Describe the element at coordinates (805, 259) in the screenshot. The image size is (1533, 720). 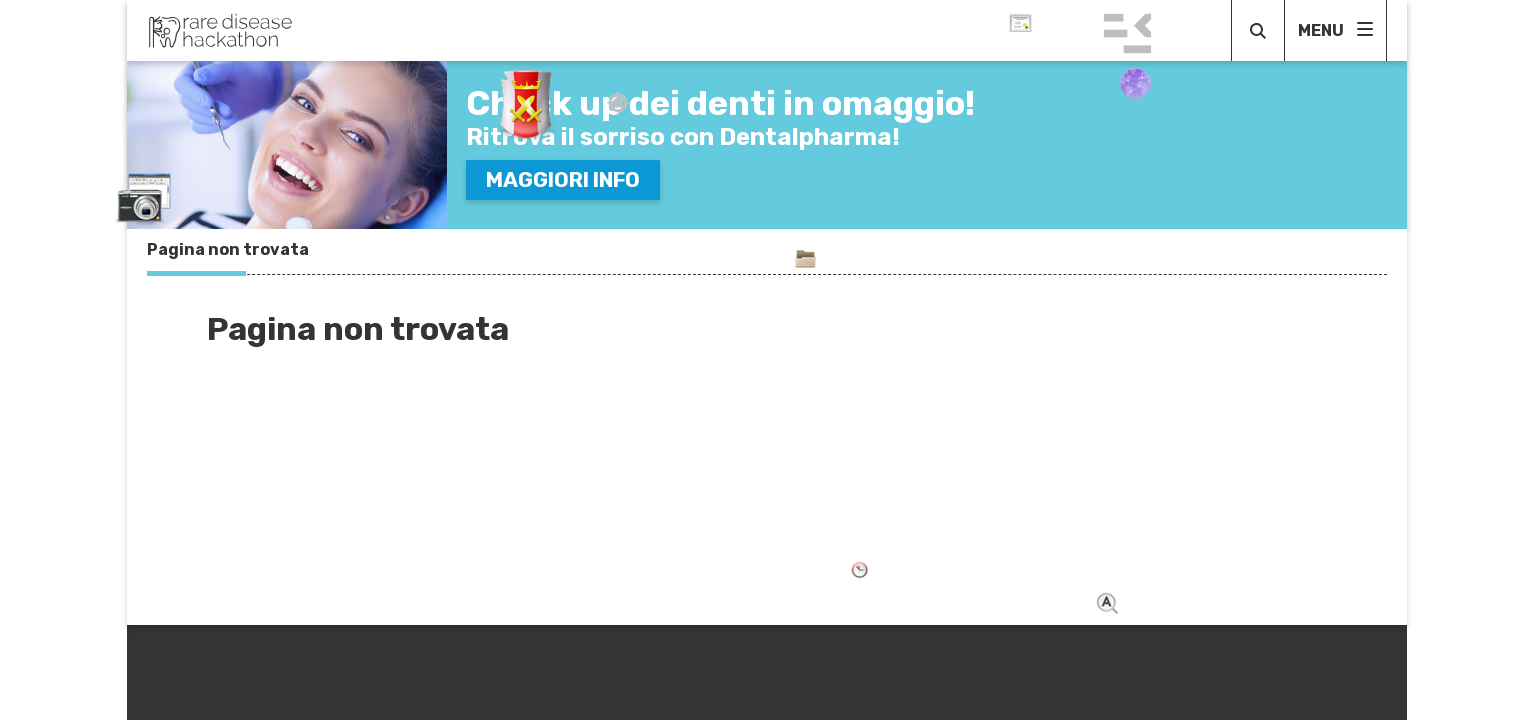
I see `view contents of an open folder` at that location.